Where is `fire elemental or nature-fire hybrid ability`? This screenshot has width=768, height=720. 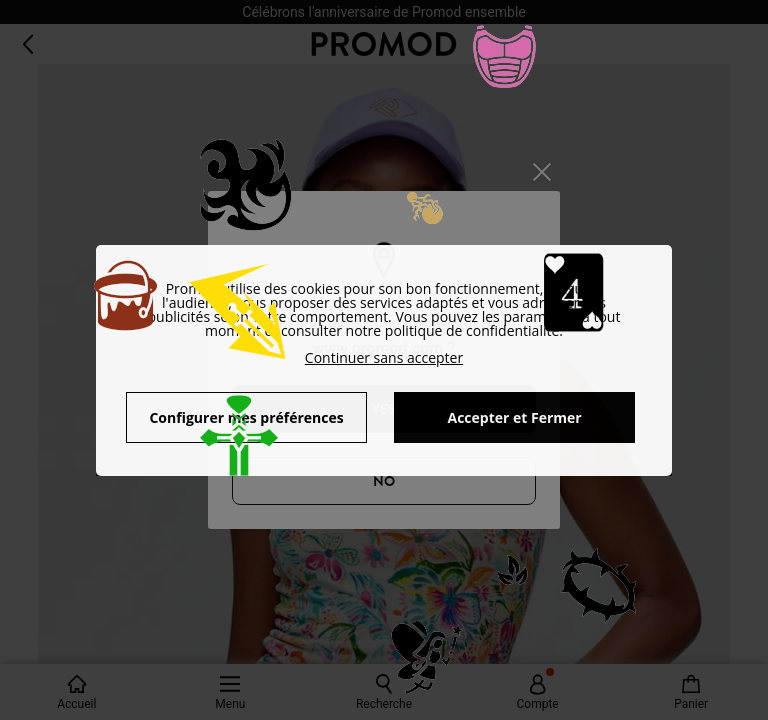 fire elemental or nature-fire hybrid ability is located at coordinates (245, 184).